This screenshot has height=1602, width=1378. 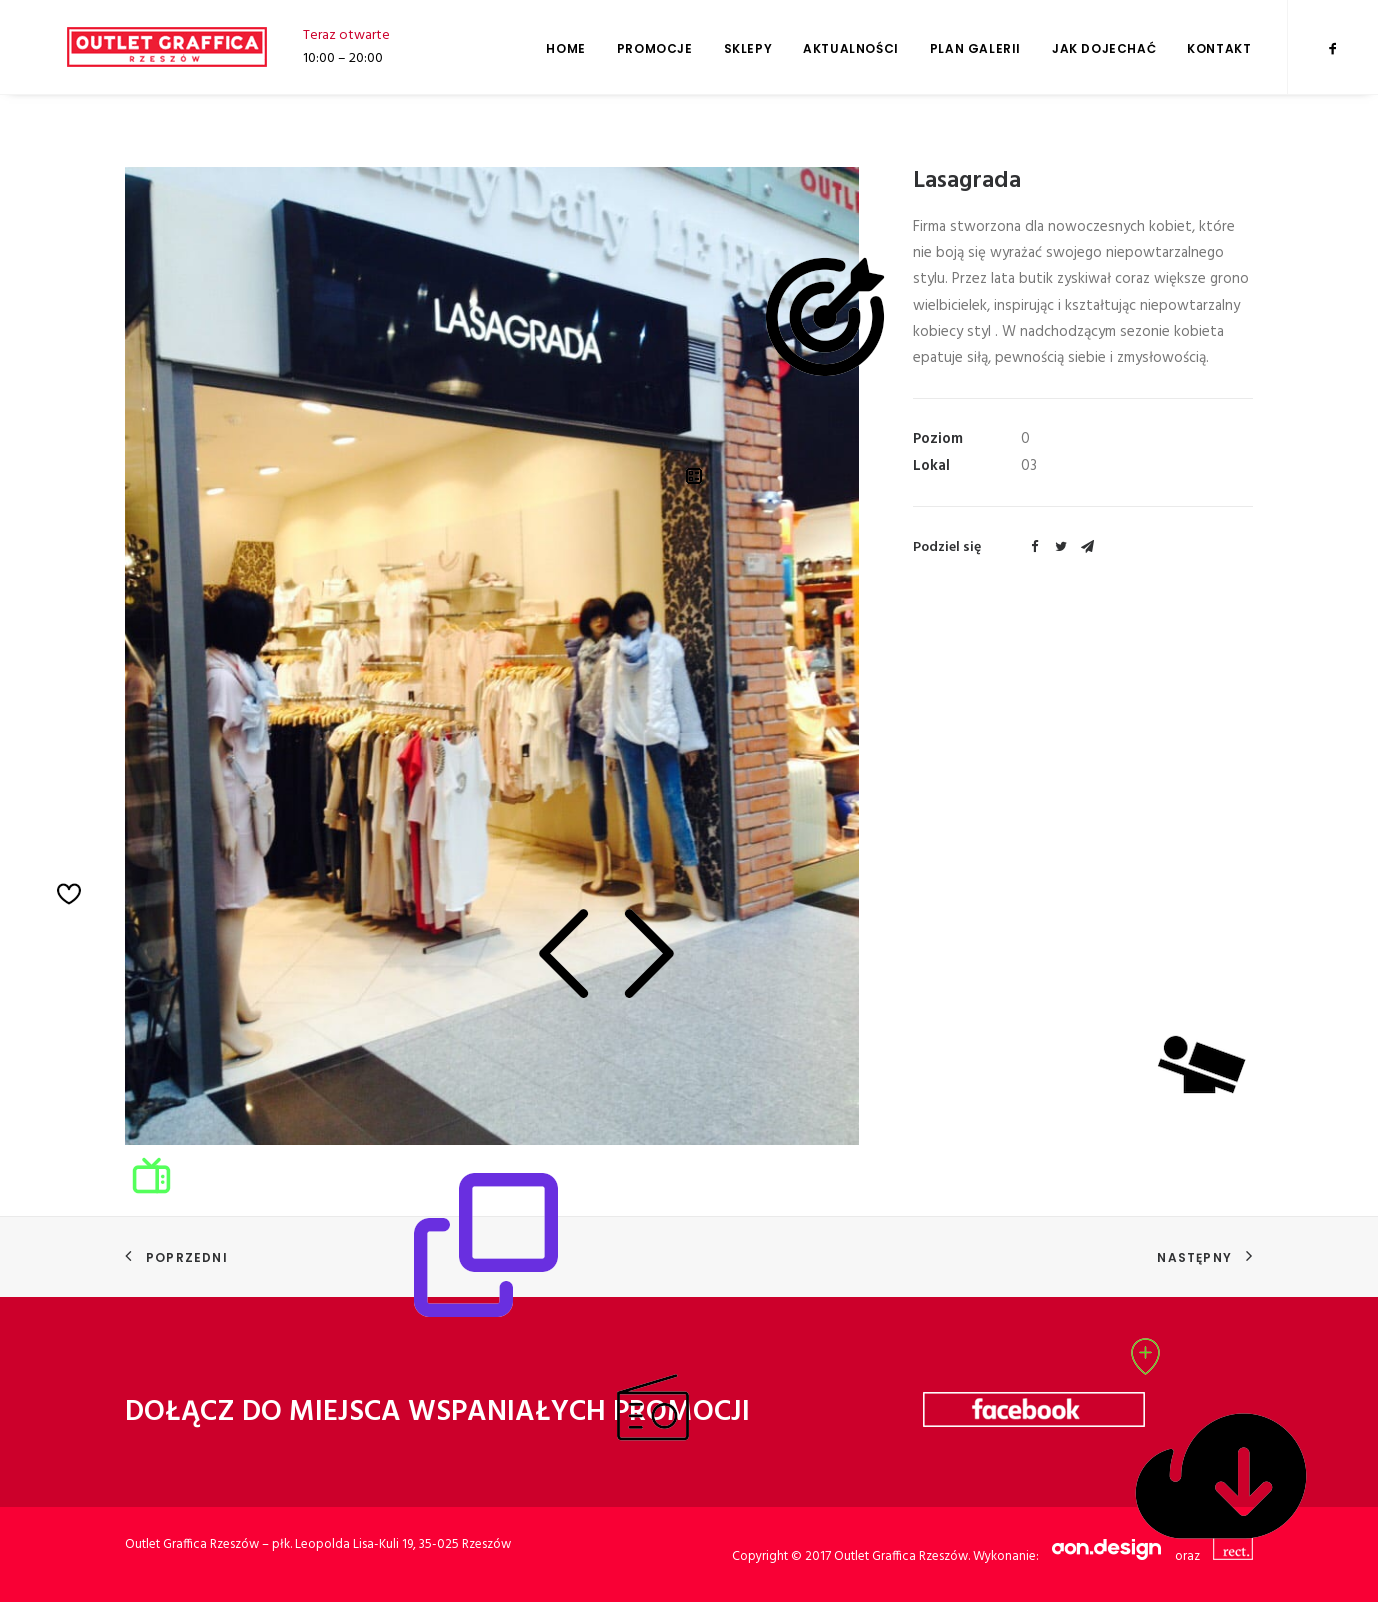 What do you see at coordinates (825, 317) in the screenshot?
I see `view project goals or milestones` at bounding box center [825, 317].